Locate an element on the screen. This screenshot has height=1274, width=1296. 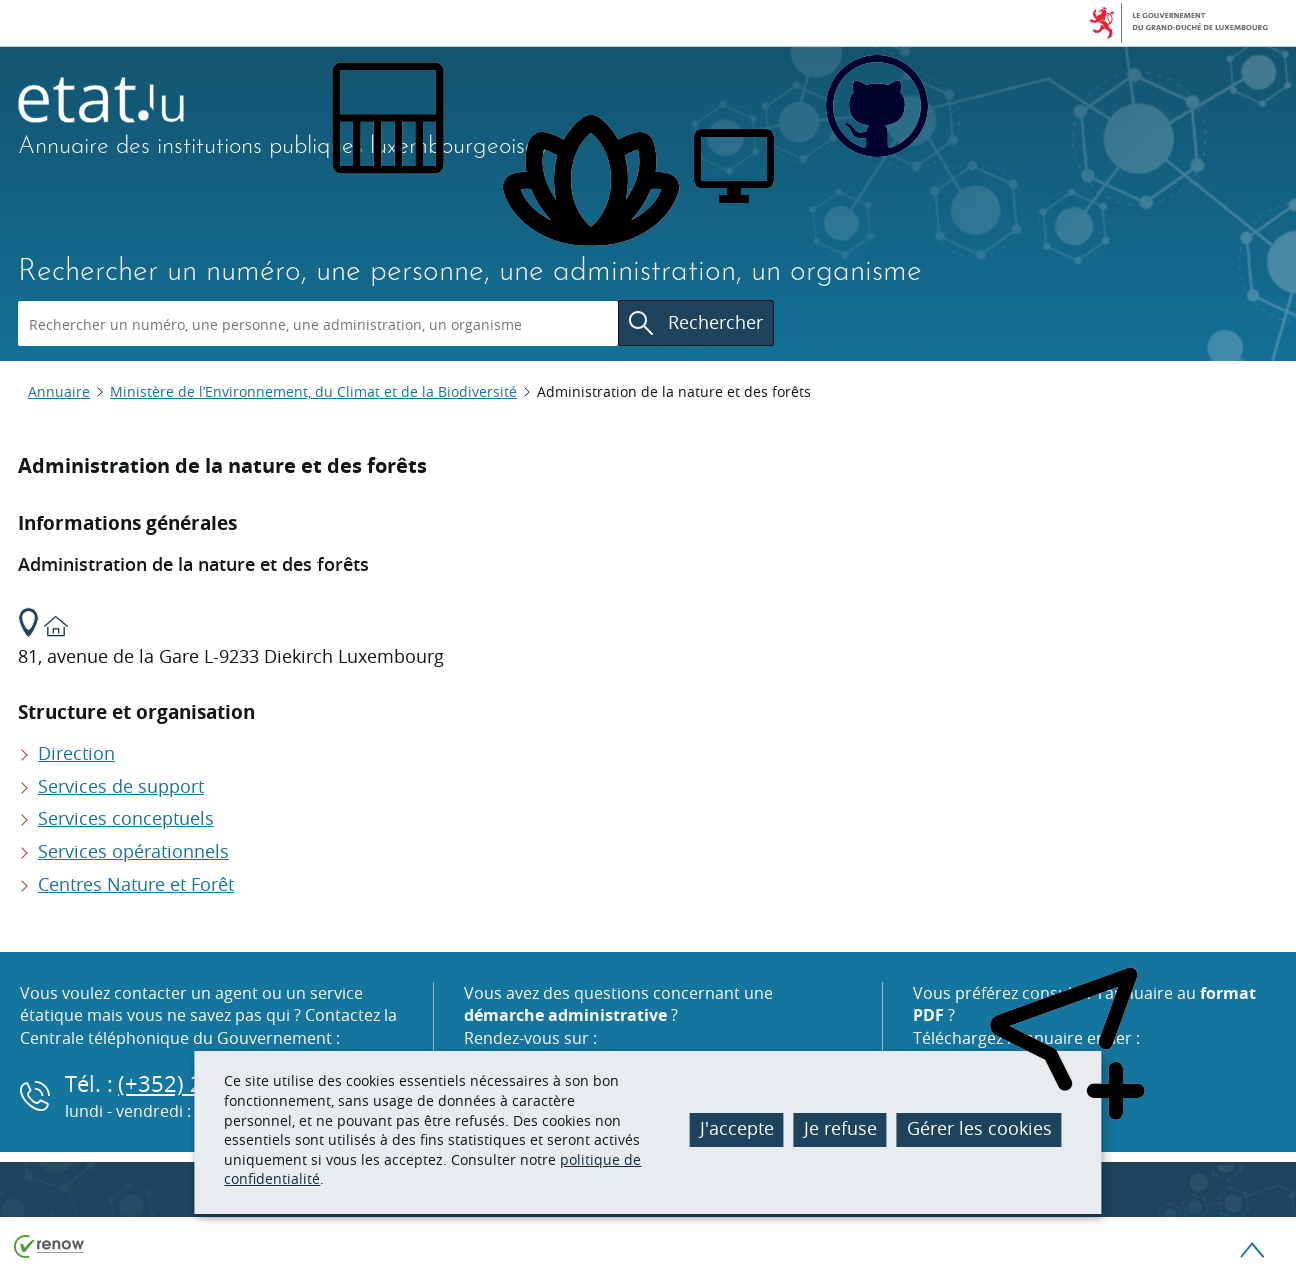
open GitHub repository is located at coordinates (877, 106).